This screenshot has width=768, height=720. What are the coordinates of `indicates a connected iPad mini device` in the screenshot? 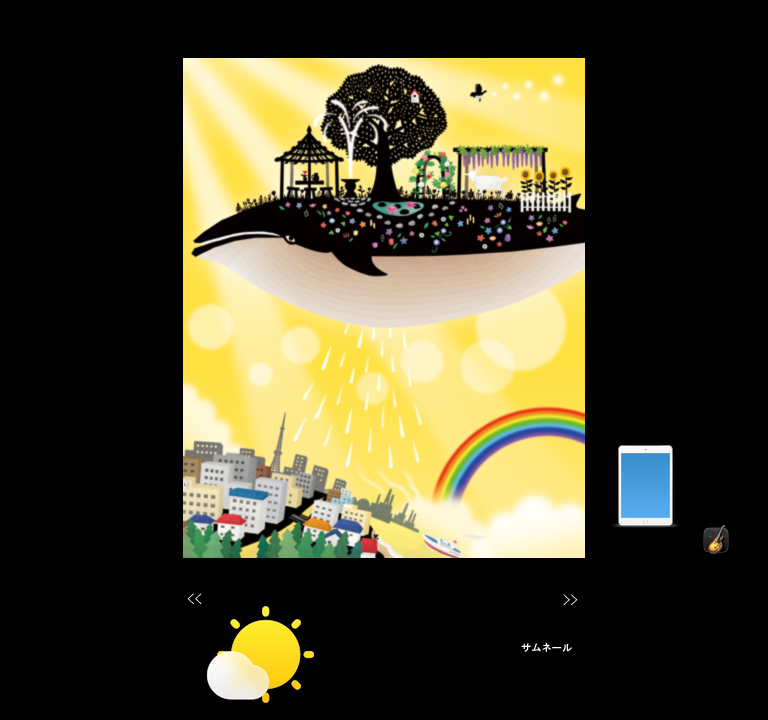 It's located at (645, 478).